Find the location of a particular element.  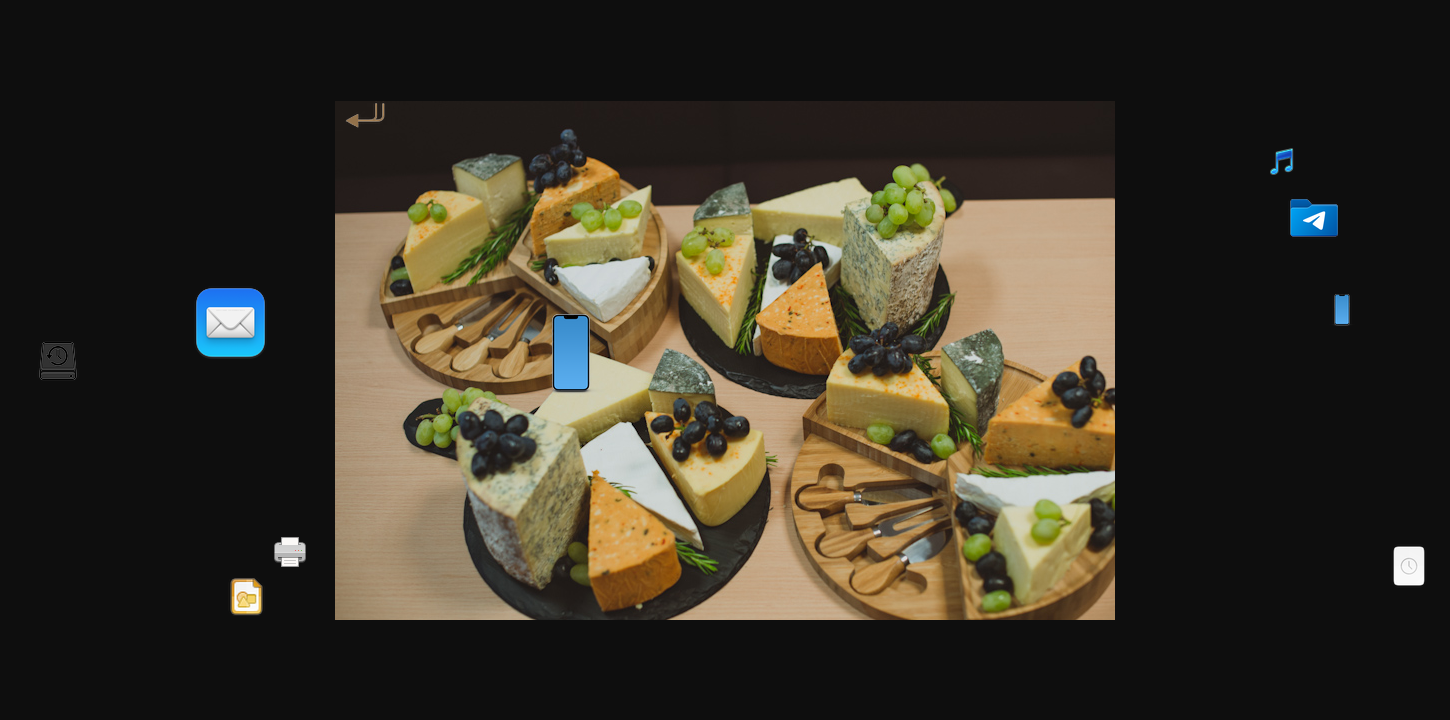

open a vector graphics document is located at coordinates (246, 596).